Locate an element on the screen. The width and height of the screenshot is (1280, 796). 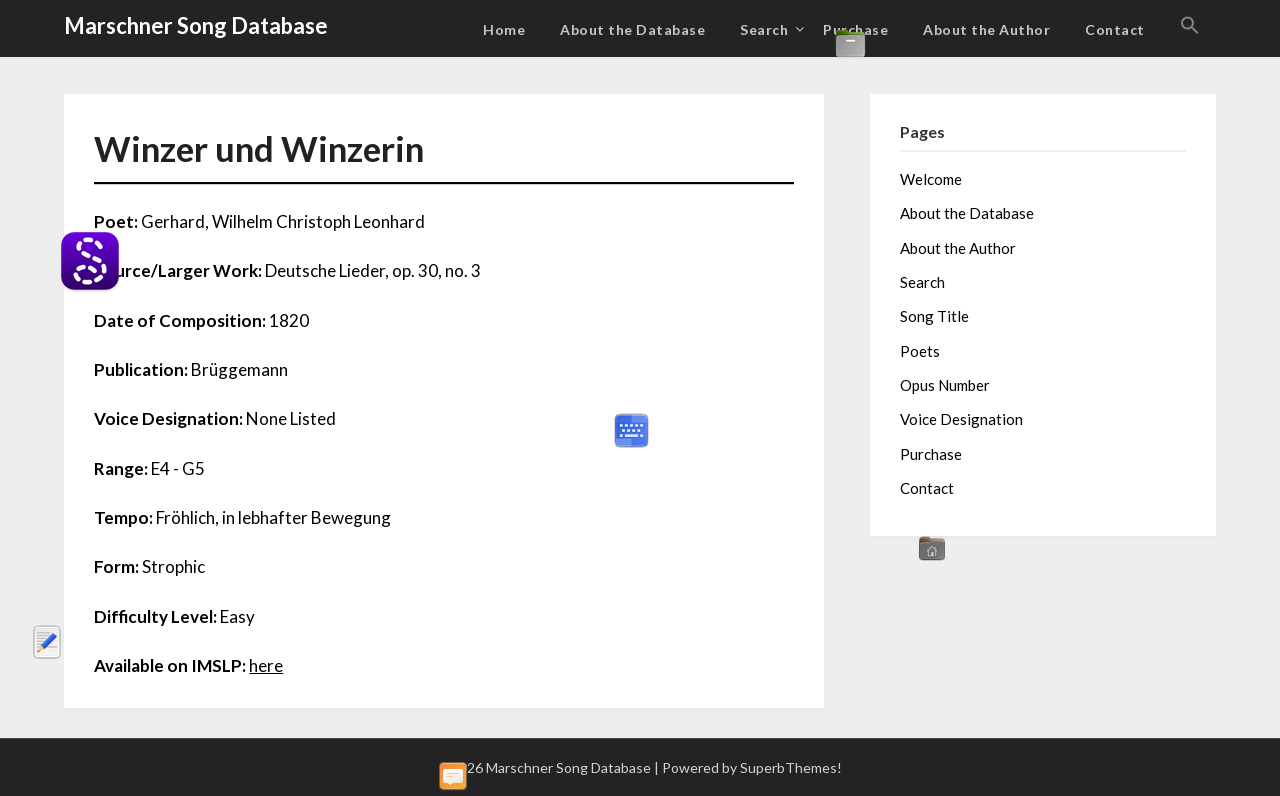
open the file manager app is located at coordinates (850, 43).